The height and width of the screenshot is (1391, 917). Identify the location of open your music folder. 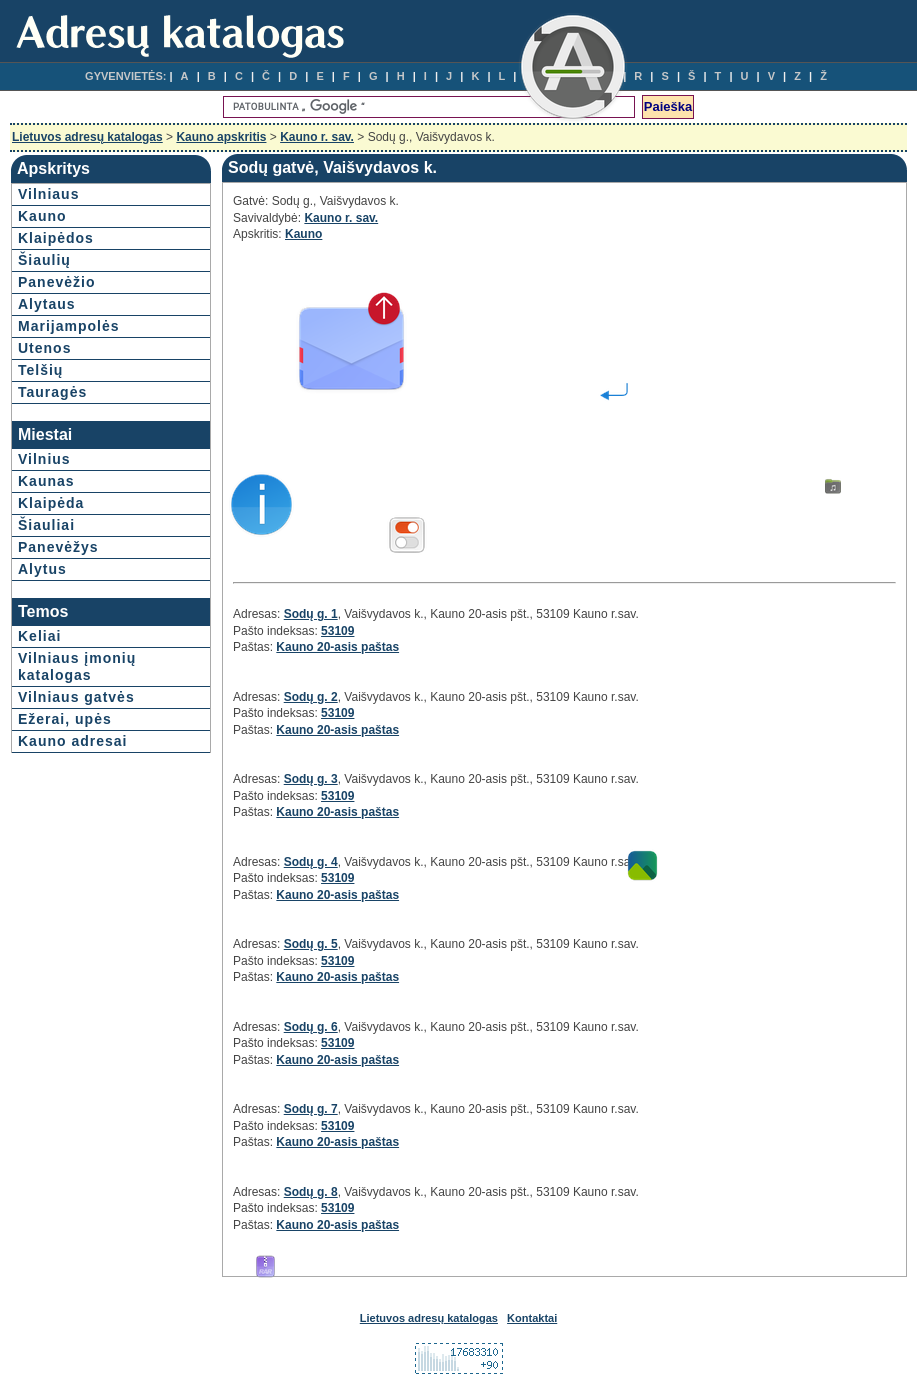
(833, 486).